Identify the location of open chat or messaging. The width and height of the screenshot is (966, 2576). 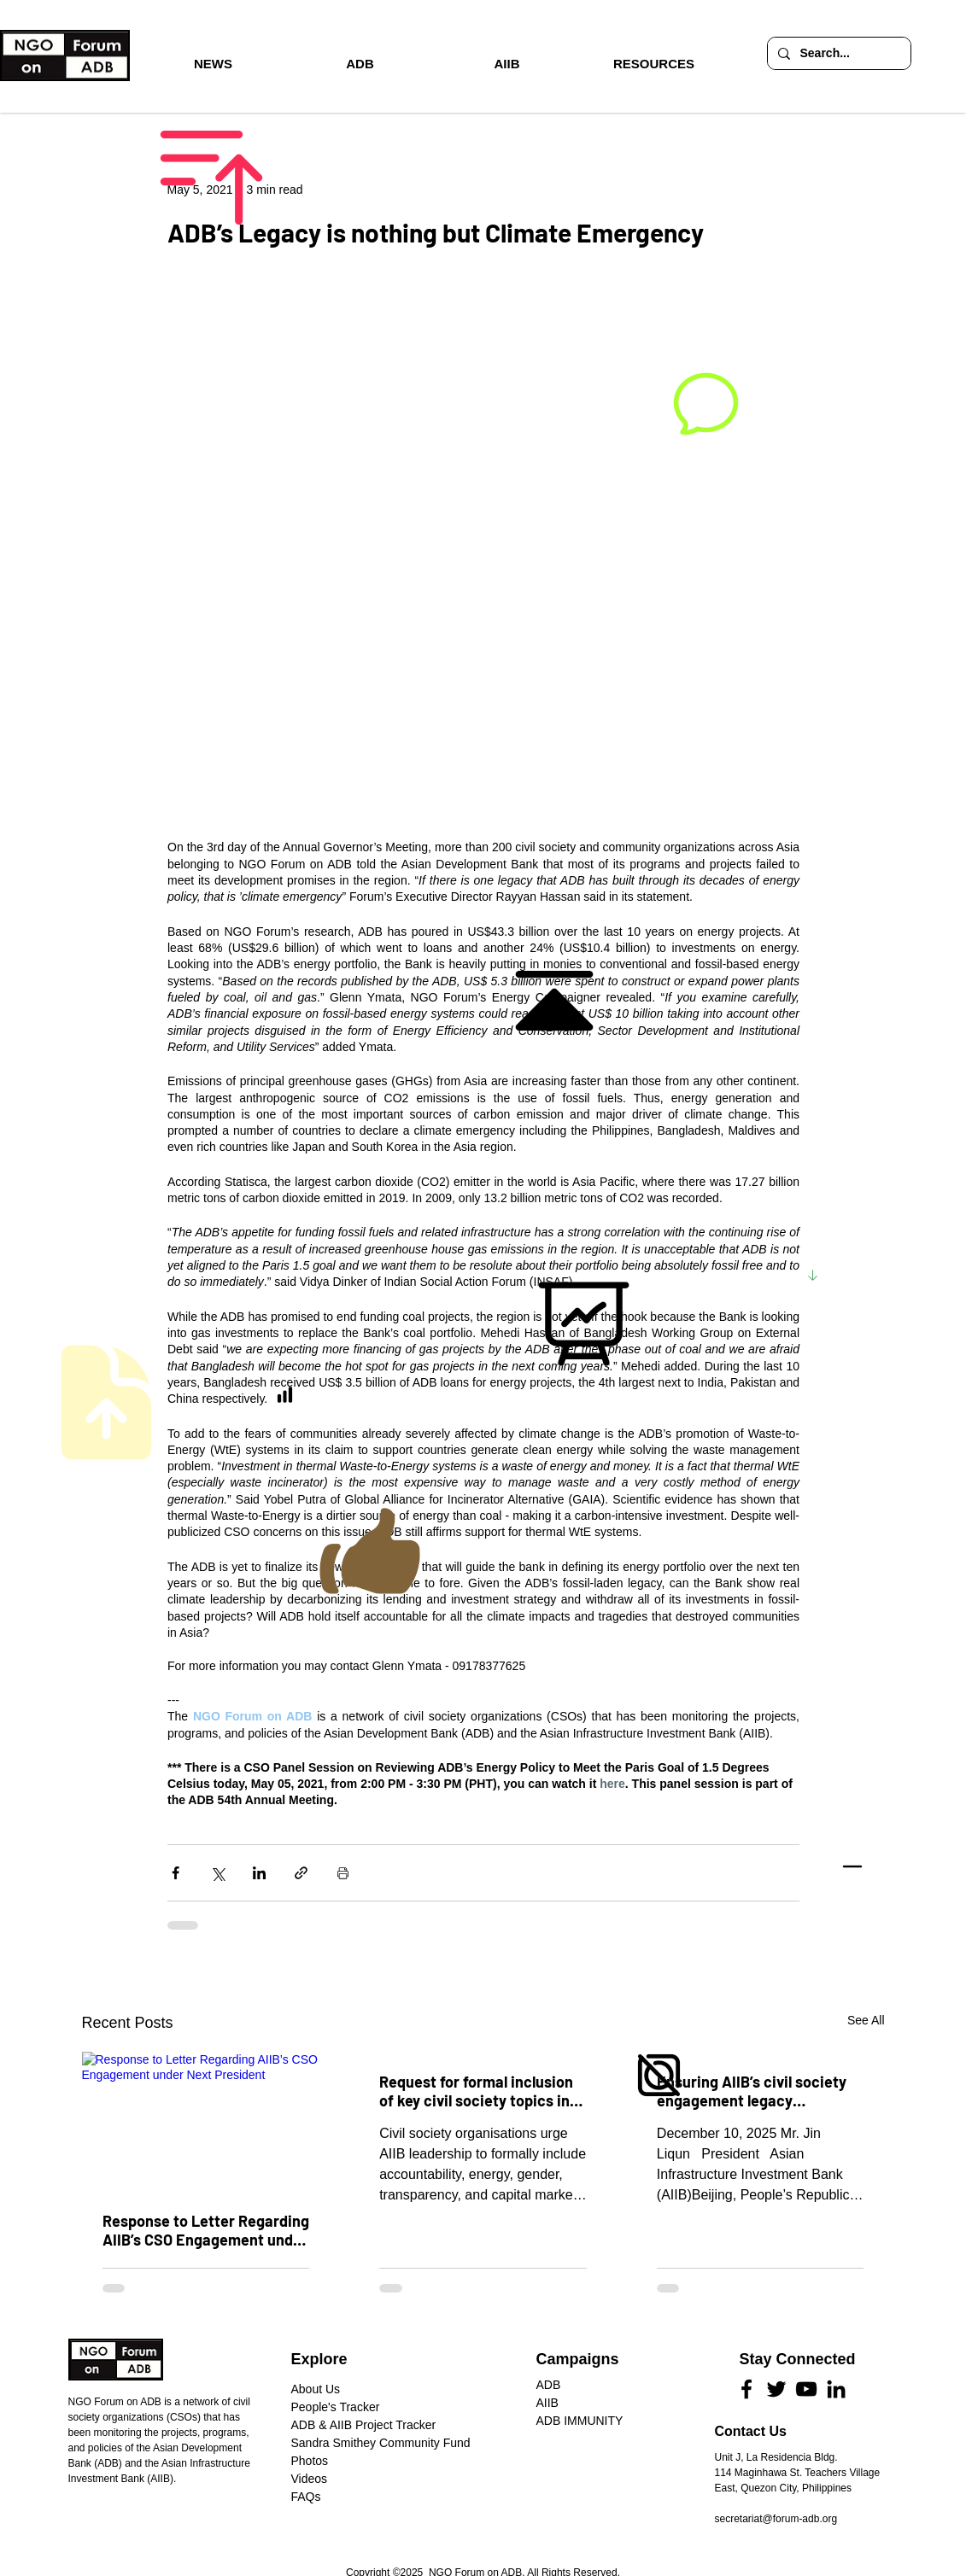
(705, 402).